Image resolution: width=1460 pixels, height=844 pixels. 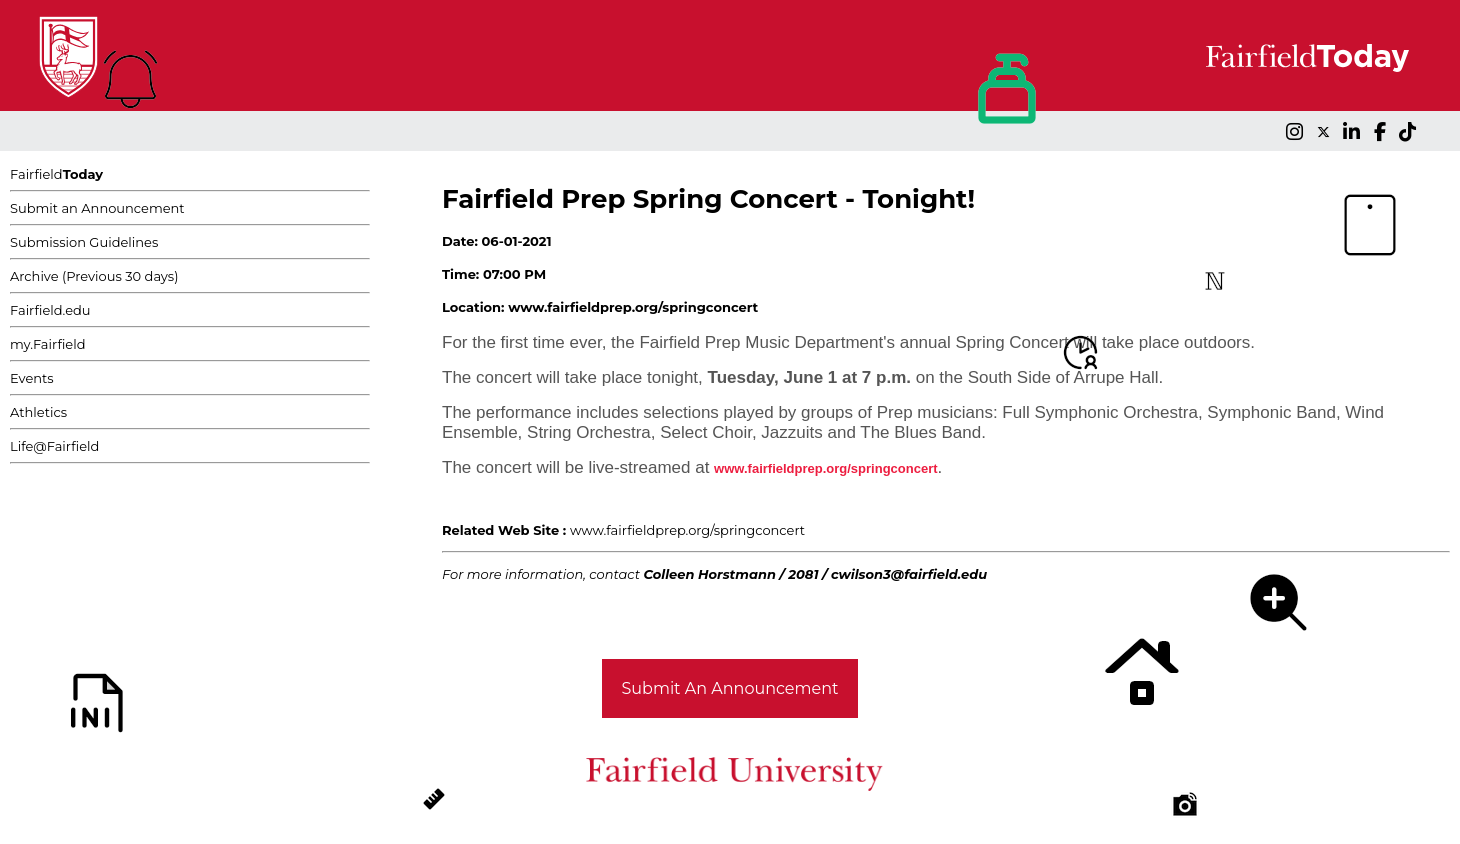 What do you see at coordinates (1142, 673) in the screenshot?
I see `access home or housing settings` at bounding box center [1142, 673].